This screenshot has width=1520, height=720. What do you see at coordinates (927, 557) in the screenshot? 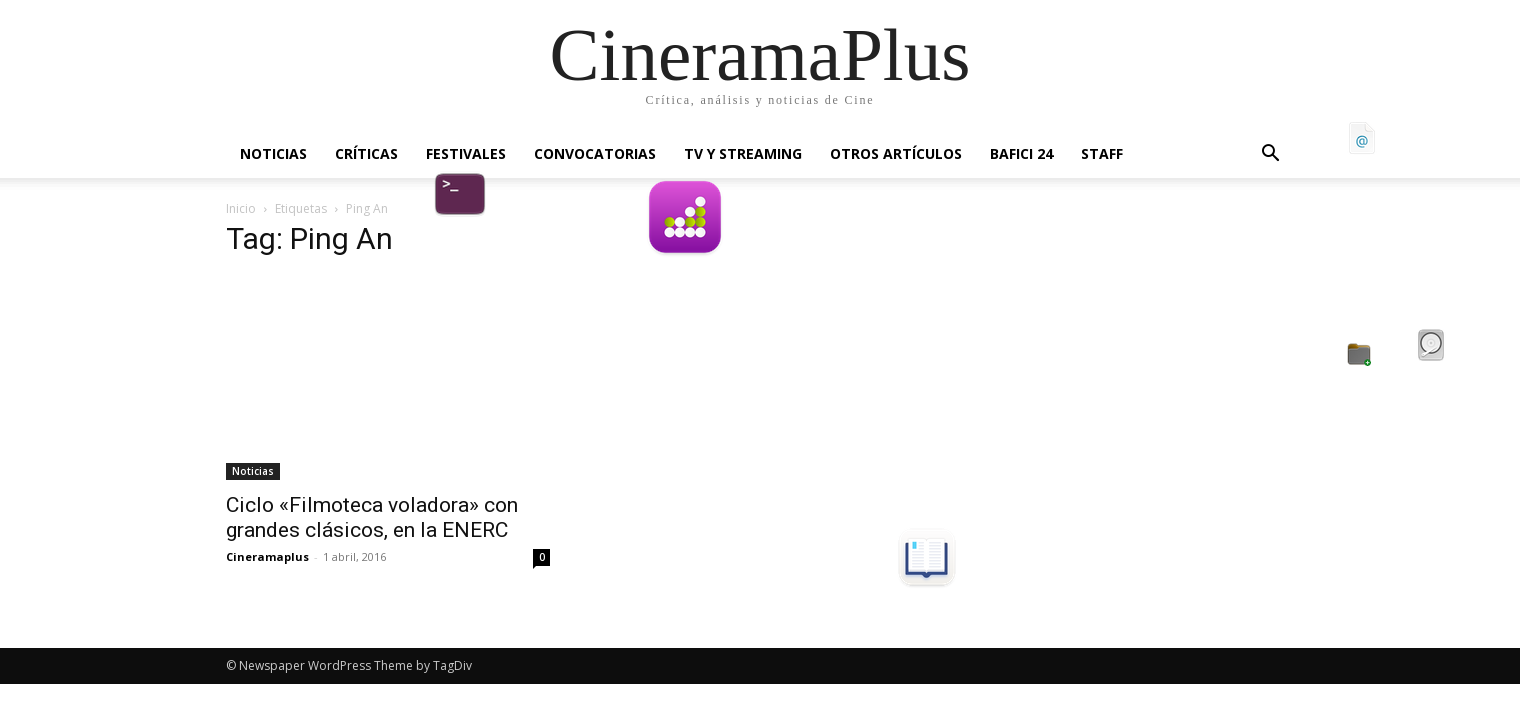
I see `open notes-up markdown note-taking app` at bounding box center [927, 557].